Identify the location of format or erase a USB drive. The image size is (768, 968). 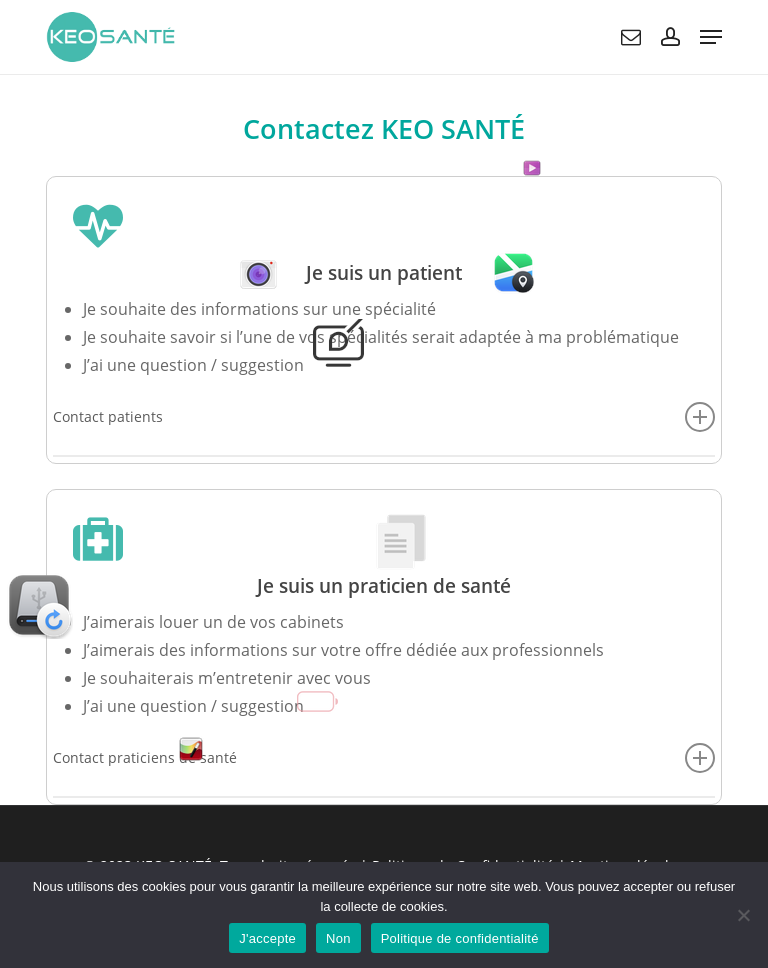
(39, 605).